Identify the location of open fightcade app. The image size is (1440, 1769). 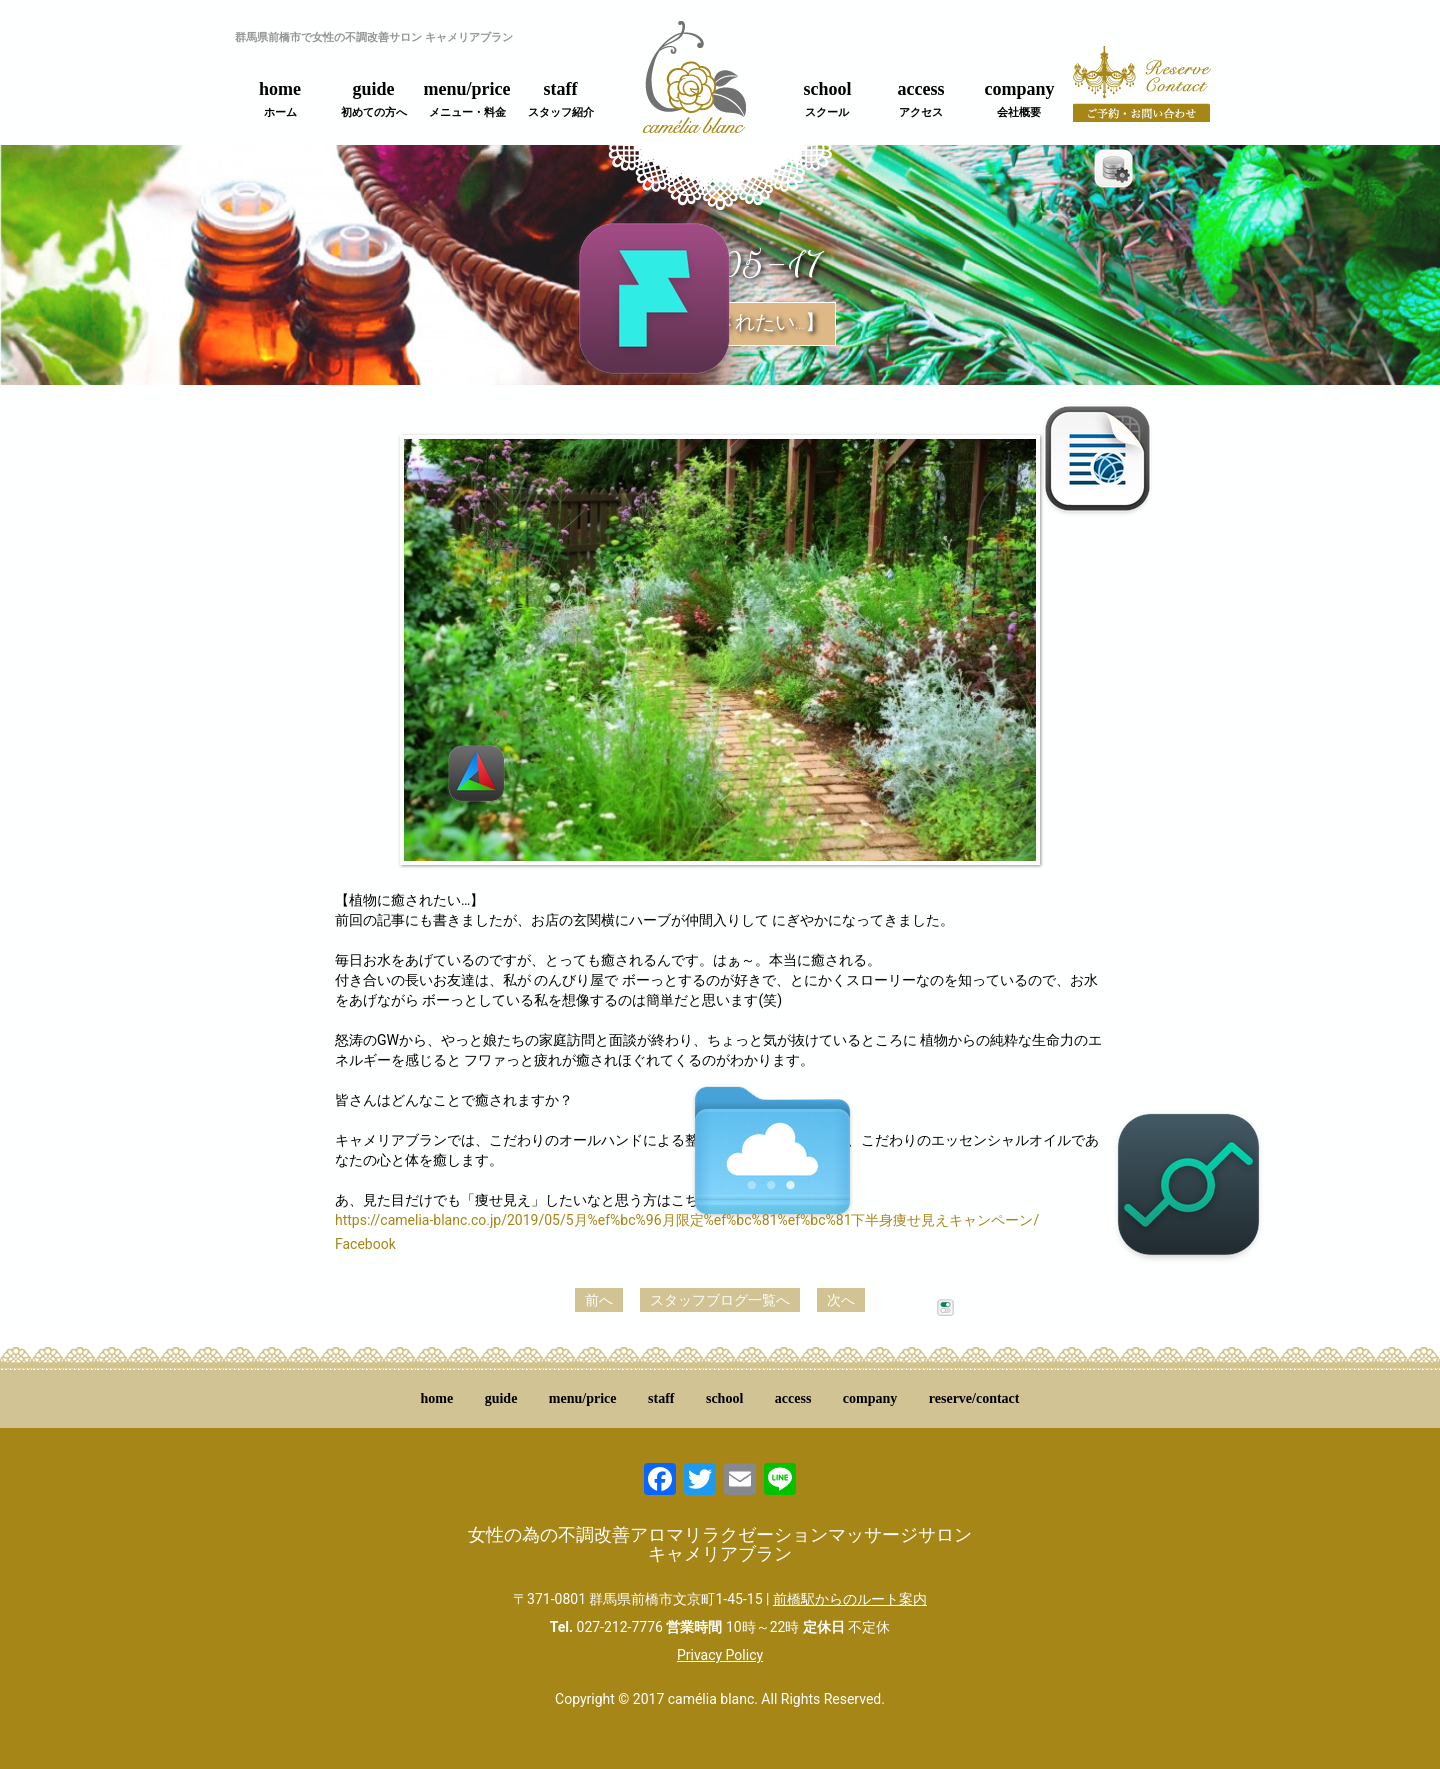
(654, 298).